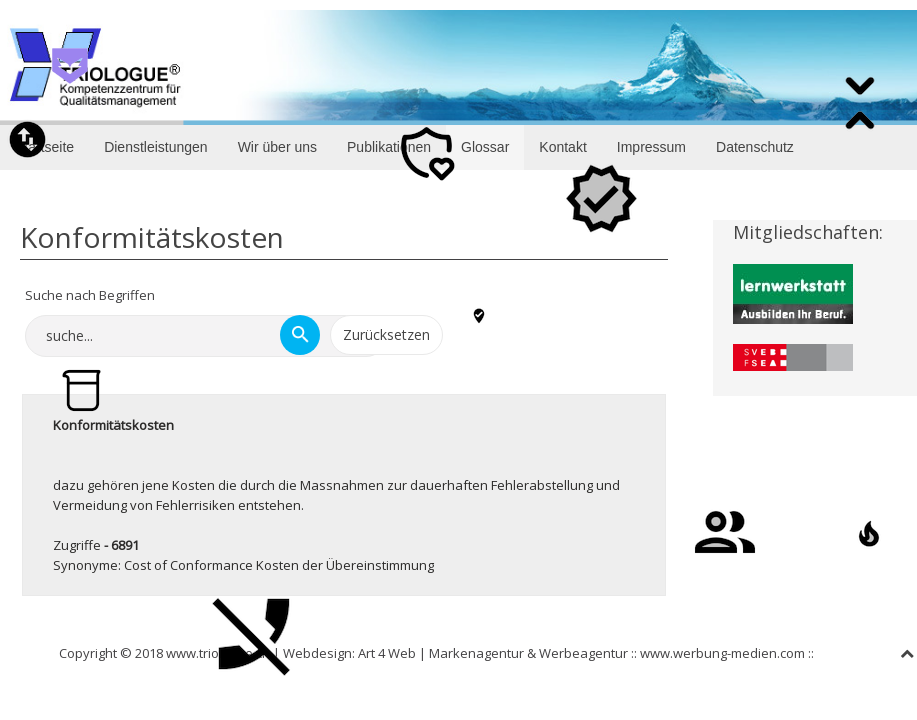  What do you see at coordinates (860, 103) in the screenshot?
I see `collapse expanded content` at bounding box center [860, 103].